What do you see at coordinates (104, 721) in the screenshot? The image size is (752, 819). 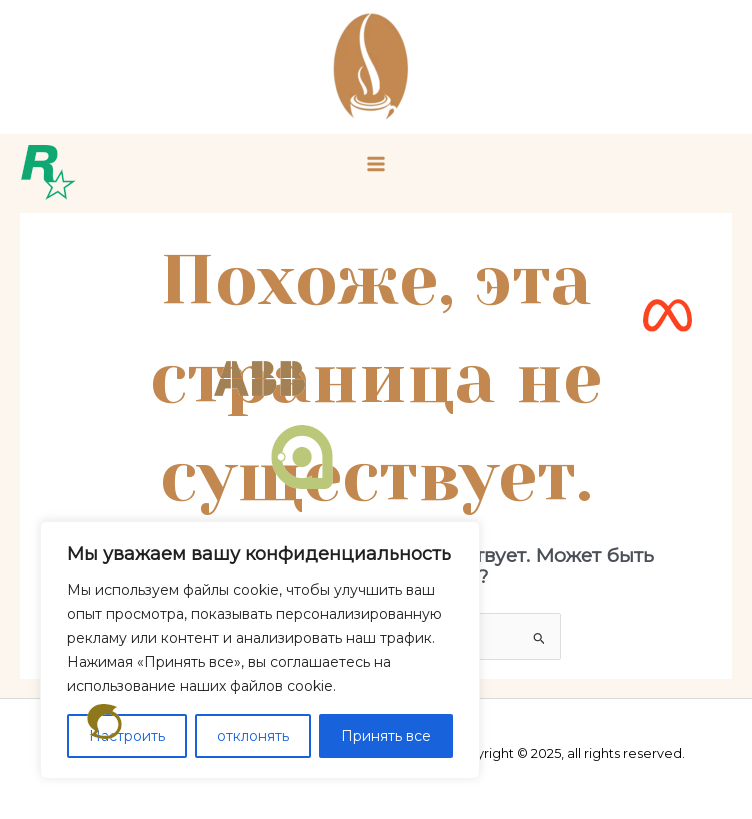 I see `visit steemit blockchain social media platform` at bounding box center [104, 721].